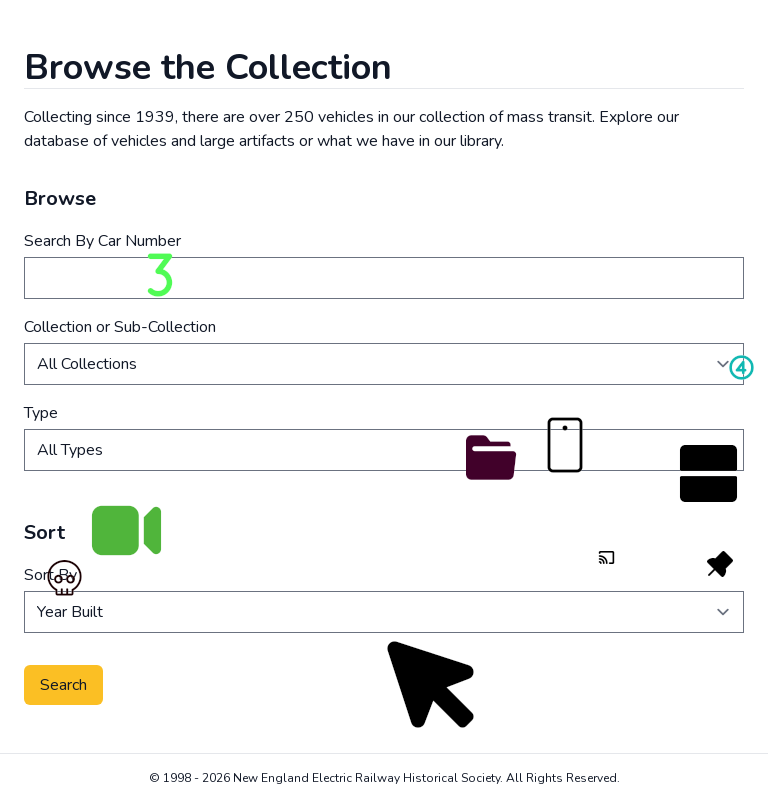 This screenshot has width=768, height=802. Describe the element at coordinates (160, 275) in the screenshot. I see `indicates step three in a multi-step process` at that location.